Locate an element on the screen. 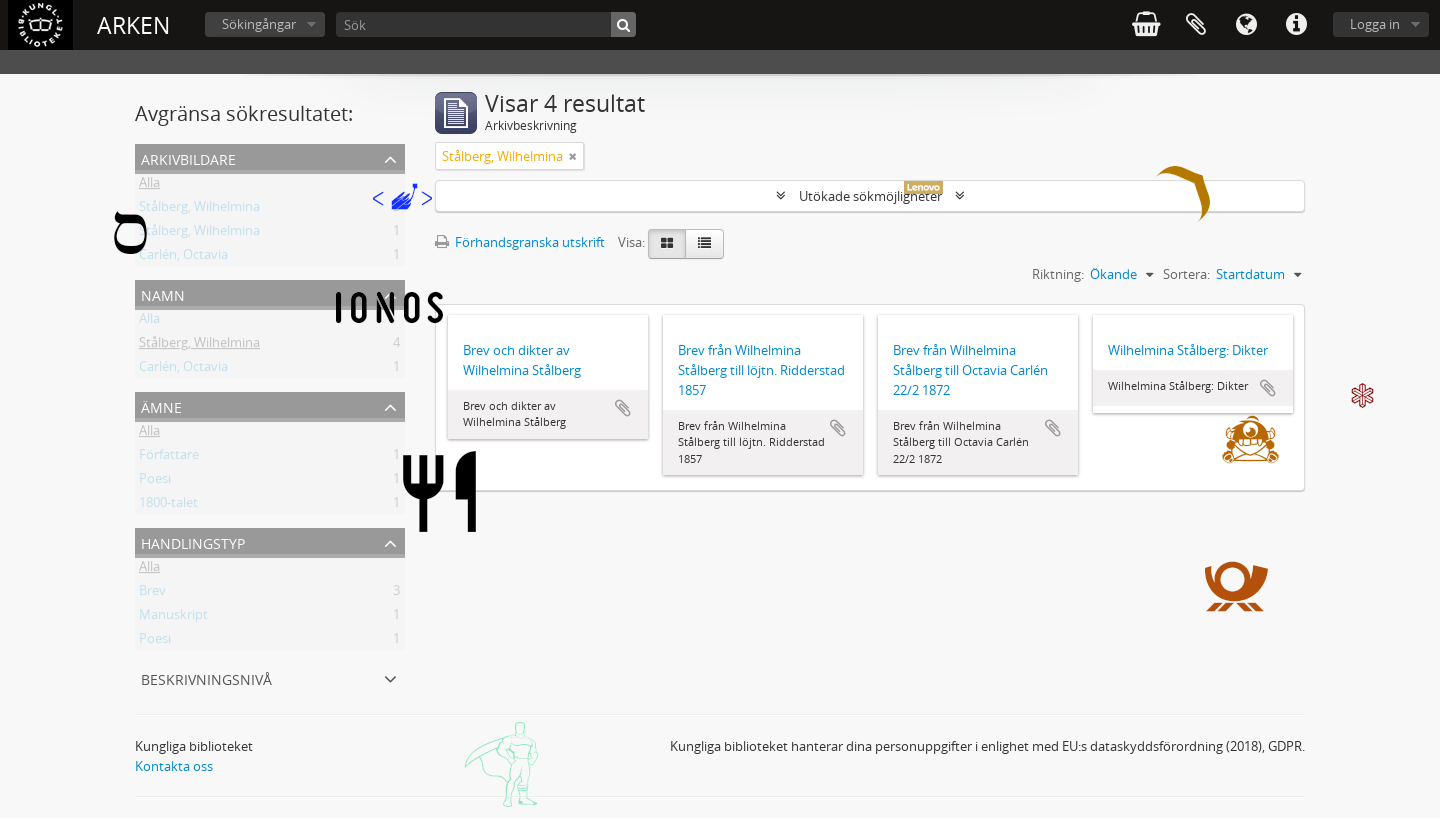 The width and height of the screenshot is (1440, 818). Lenovo brand logo is located at coordinates (923, 187).